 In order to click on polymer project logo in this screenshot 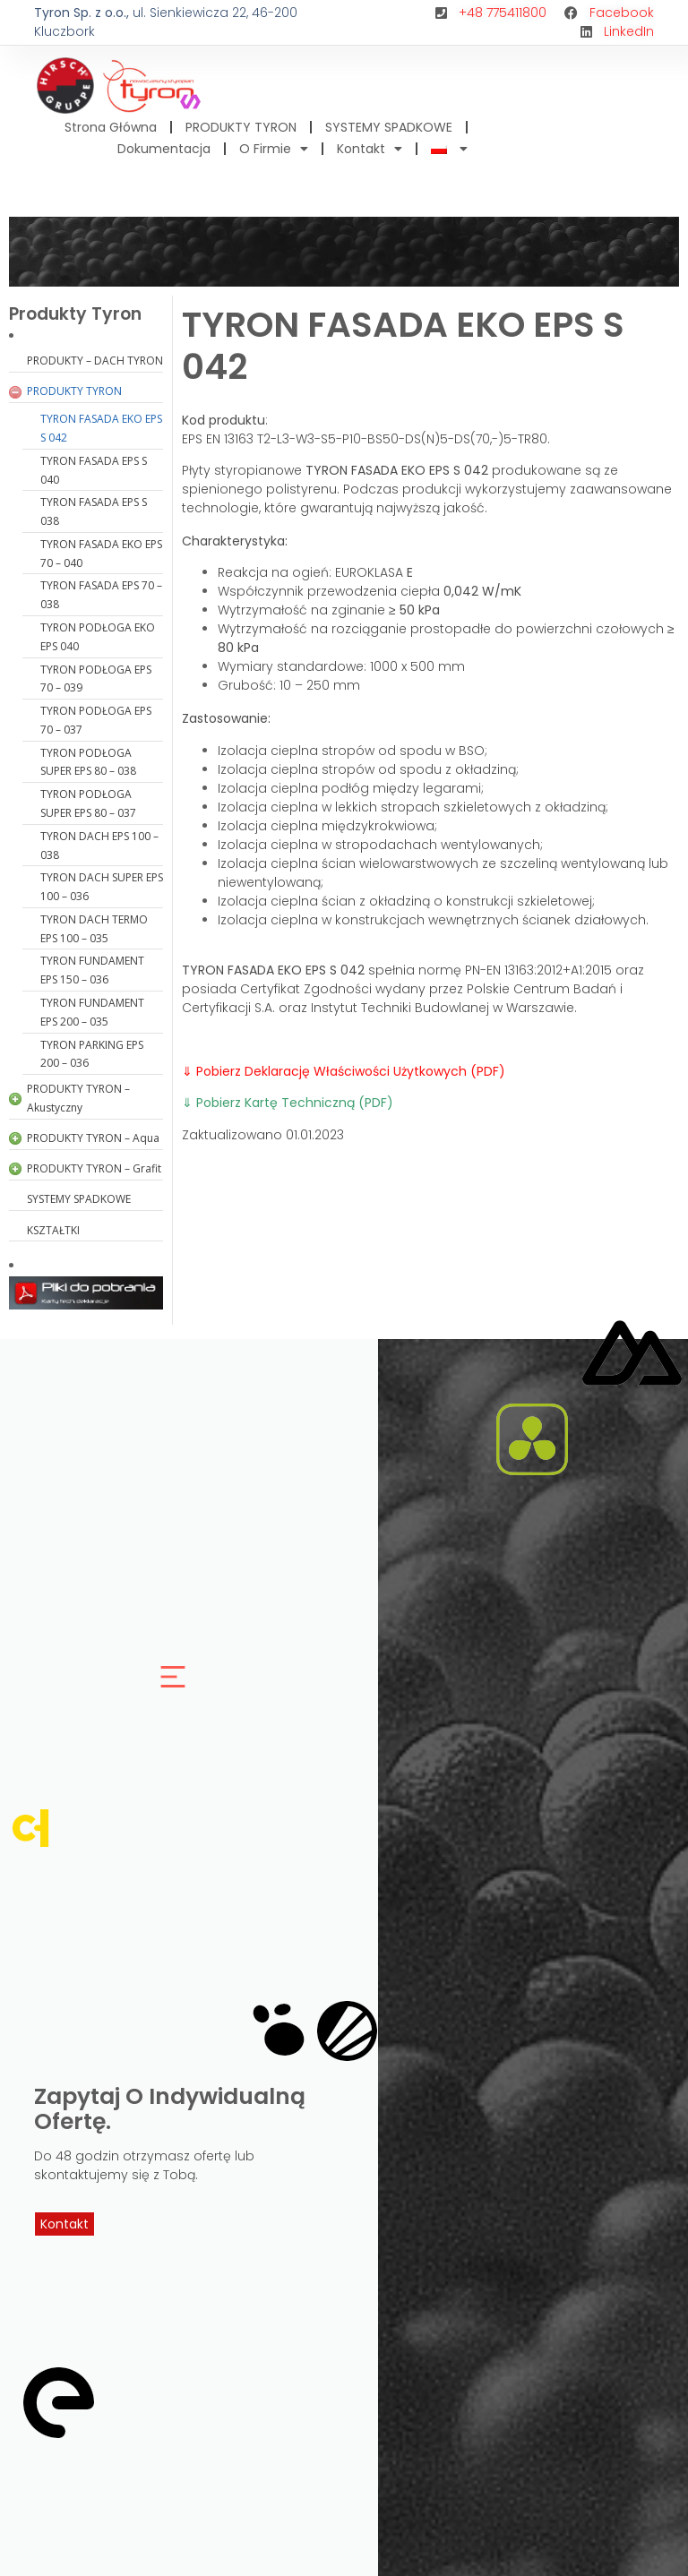, I will do `click(190, 101)`.